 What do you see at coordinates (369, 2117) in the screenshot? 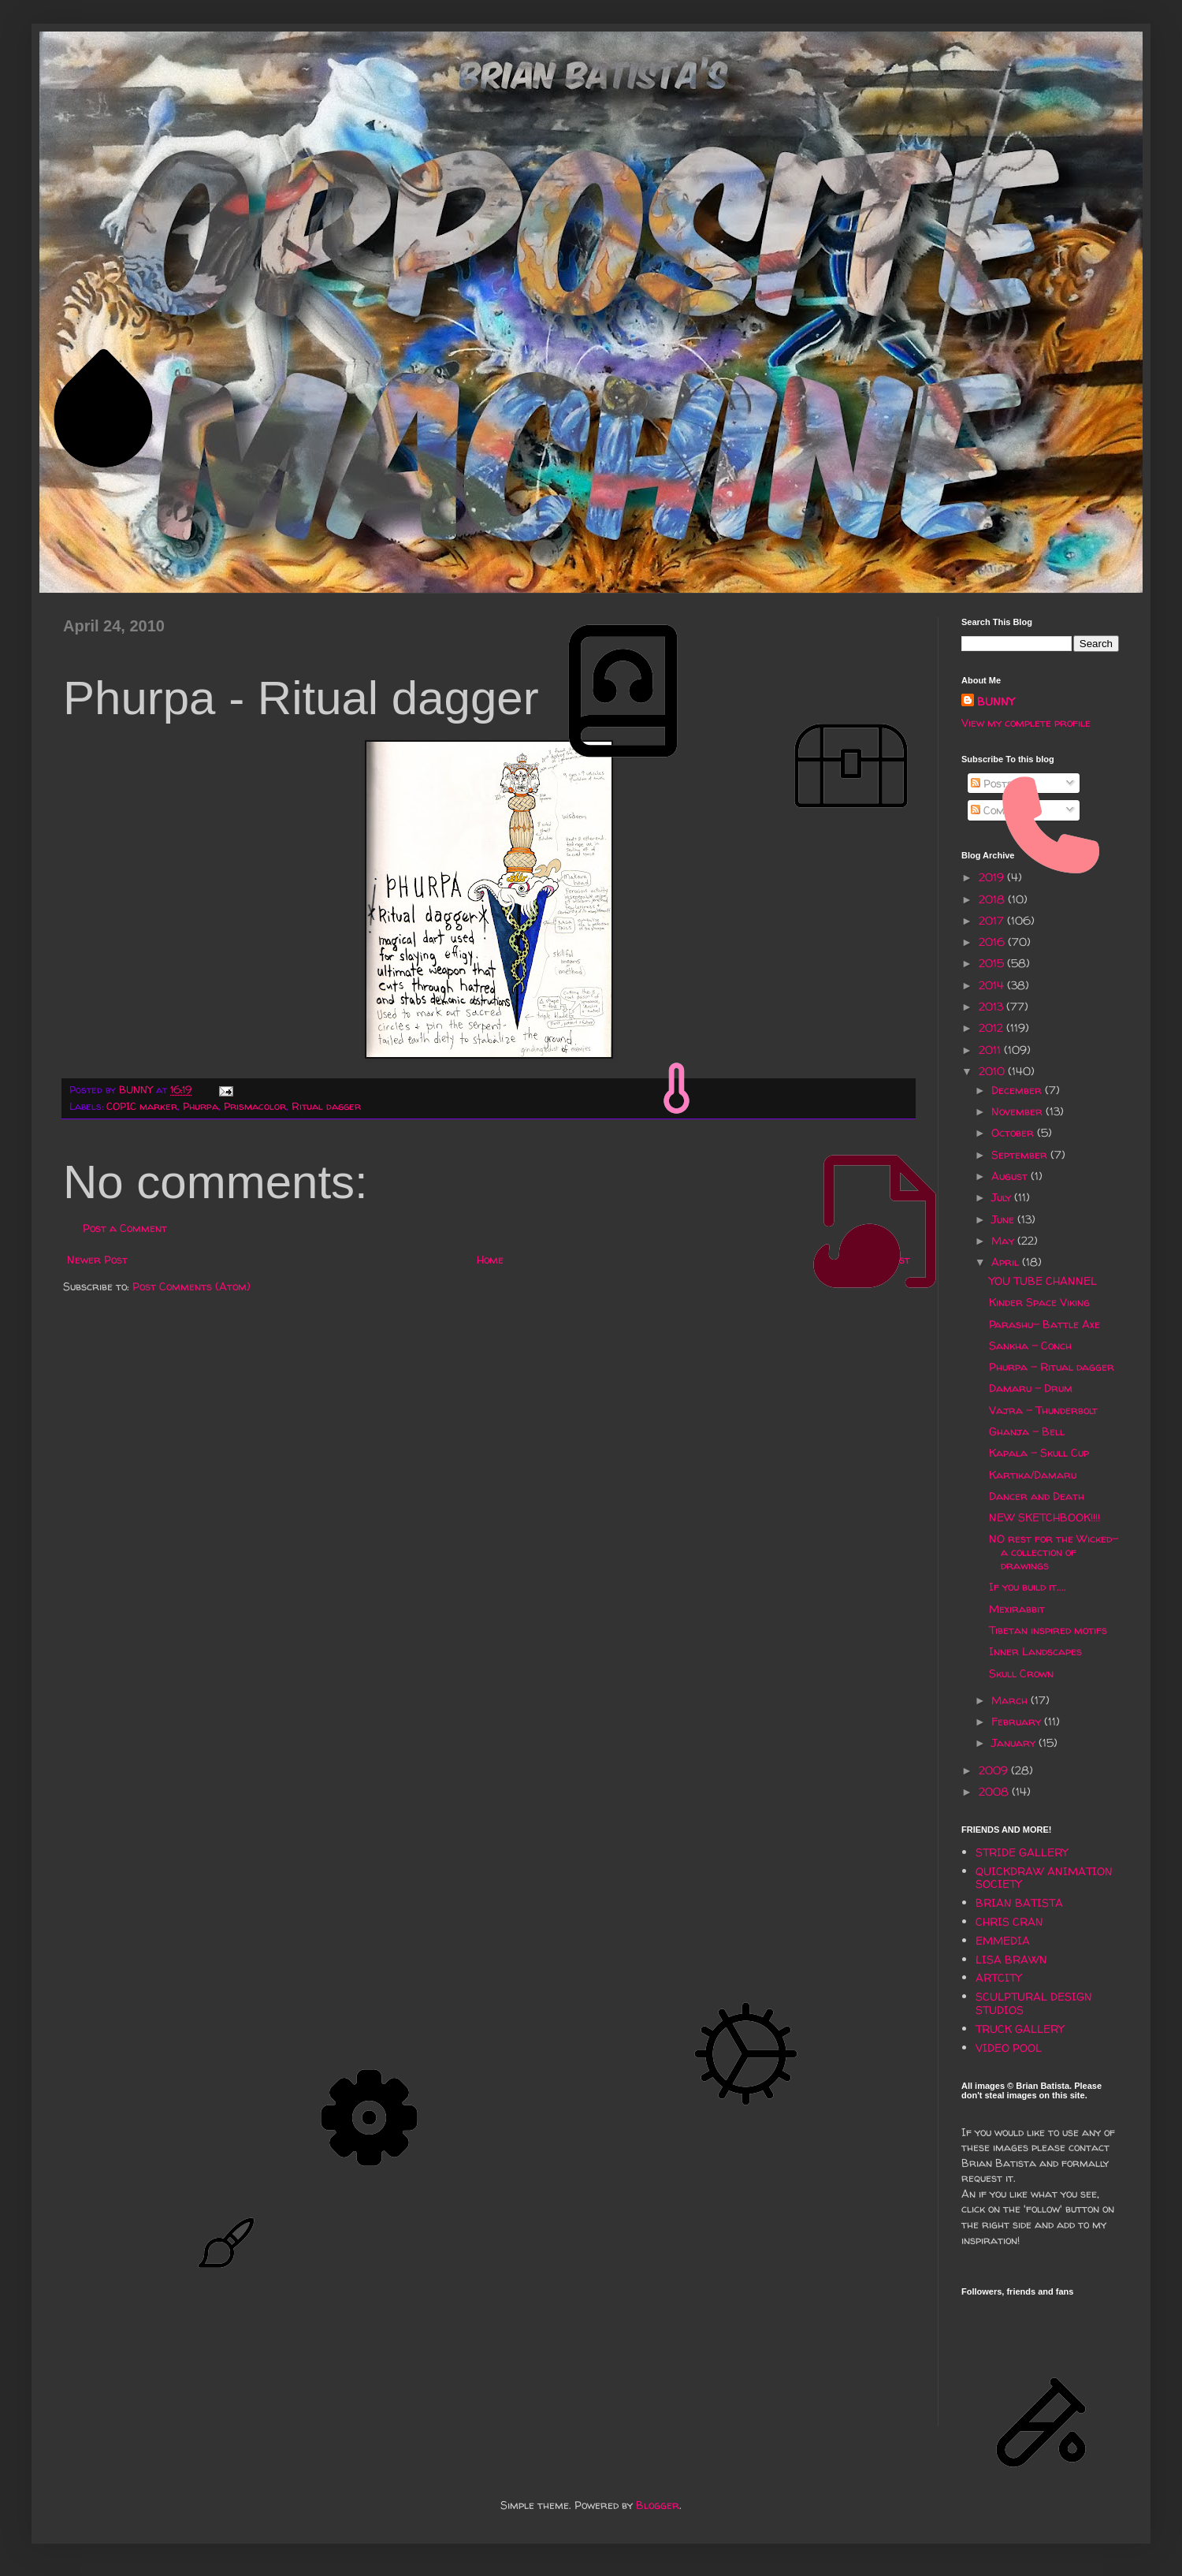
I see `access app settings` at bounding box center [369, 2117].